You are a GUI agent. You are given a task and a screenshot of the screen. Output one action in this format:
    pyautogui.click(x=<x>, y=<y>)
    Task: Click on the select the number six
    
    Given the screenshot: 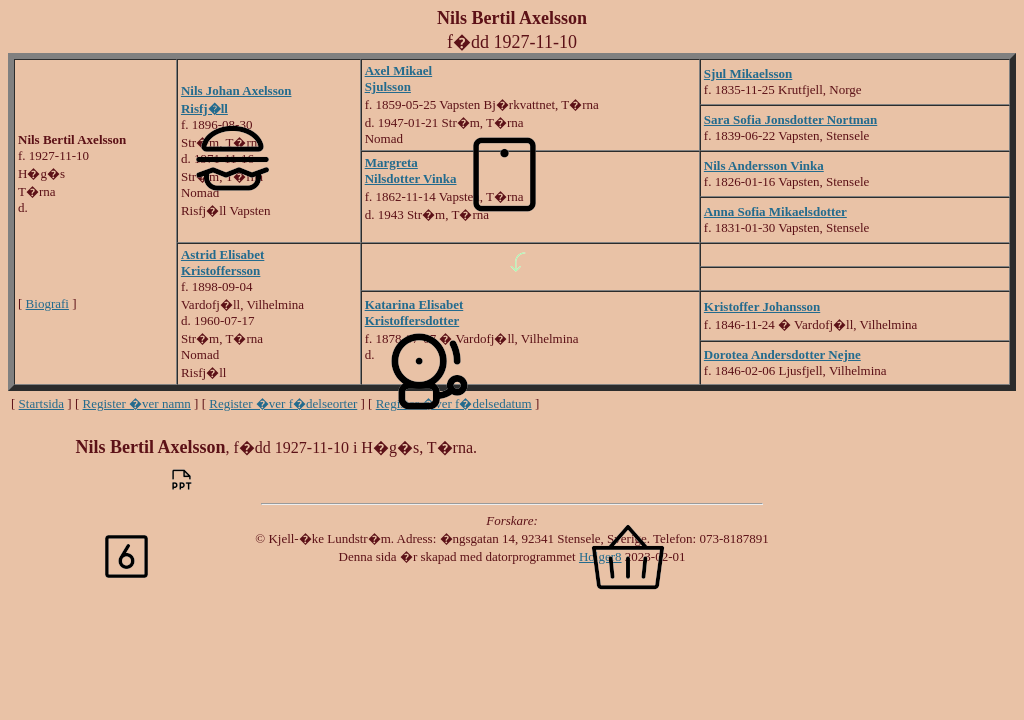 What is the action you would take?
    pyautogui.click(x=126, y=556)
    